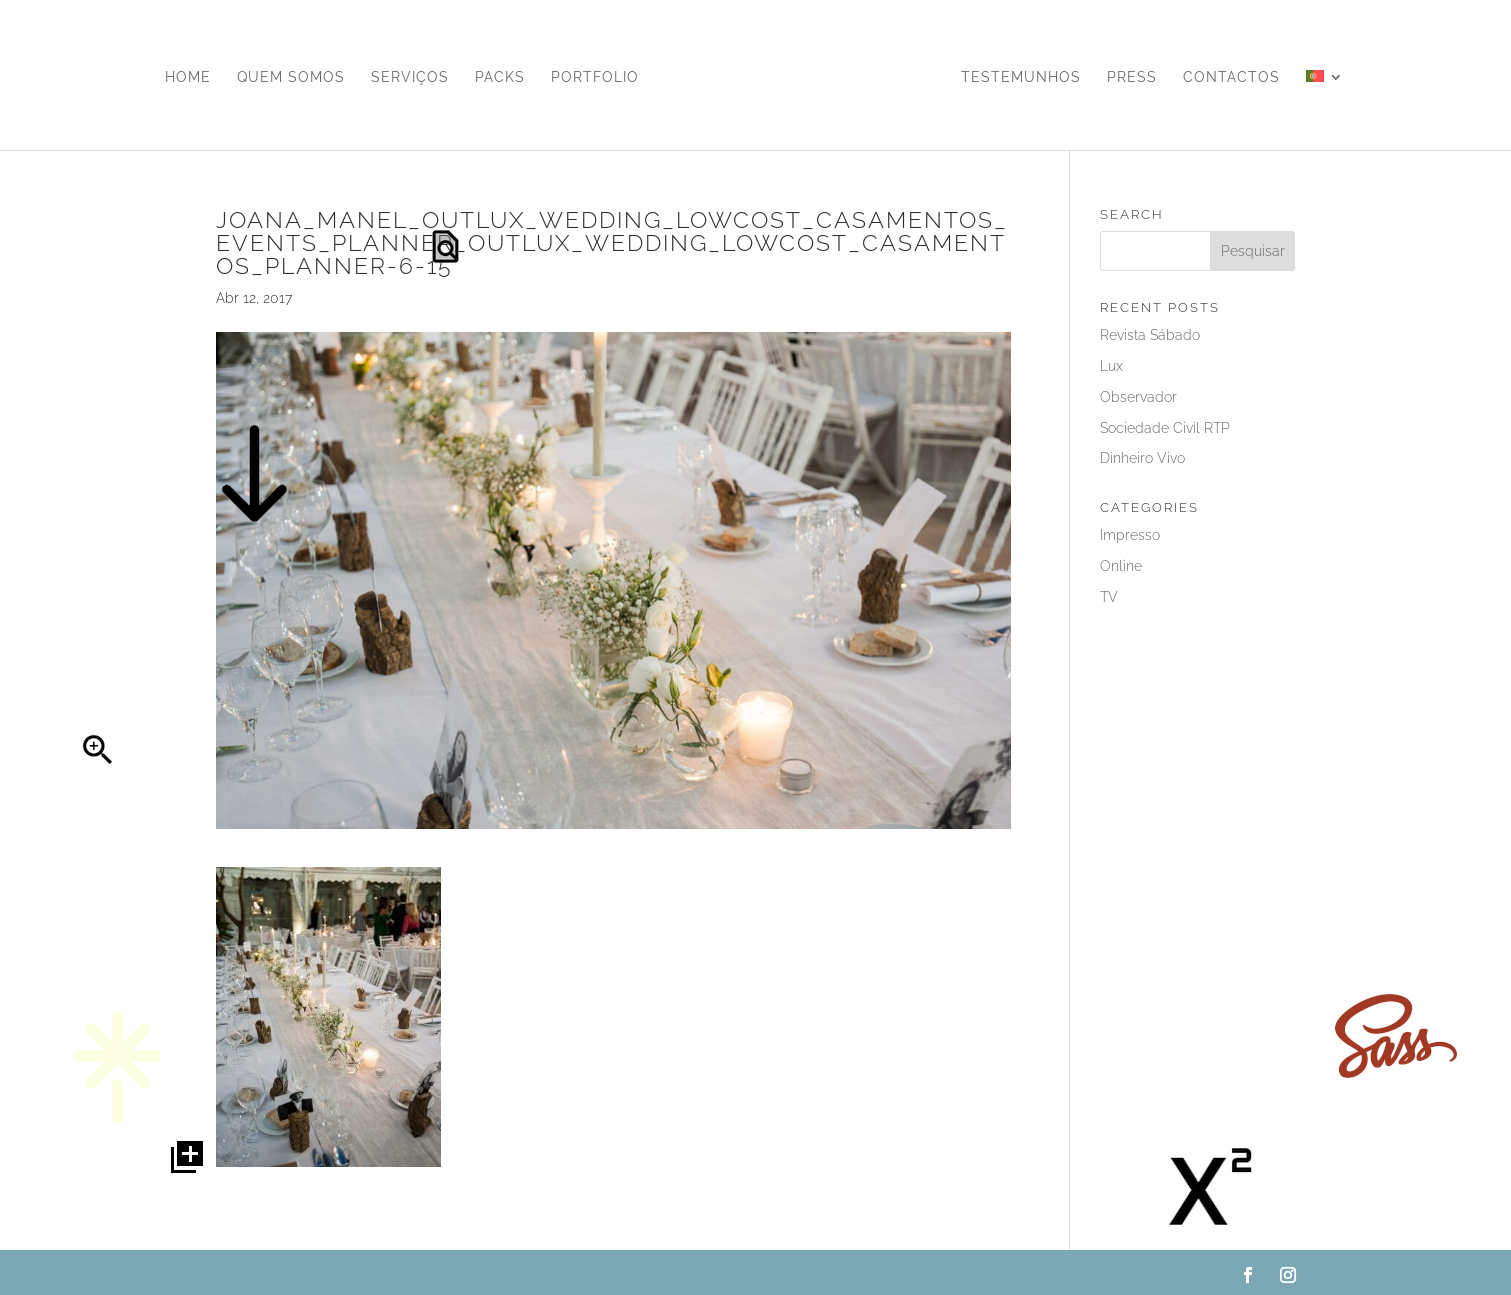 This screenshot has height=1295, width=1511. What do you see at coordinates (254, 474) in the screenshot?
I see `navigate or scroll downward` at bounding box center [254, 474].